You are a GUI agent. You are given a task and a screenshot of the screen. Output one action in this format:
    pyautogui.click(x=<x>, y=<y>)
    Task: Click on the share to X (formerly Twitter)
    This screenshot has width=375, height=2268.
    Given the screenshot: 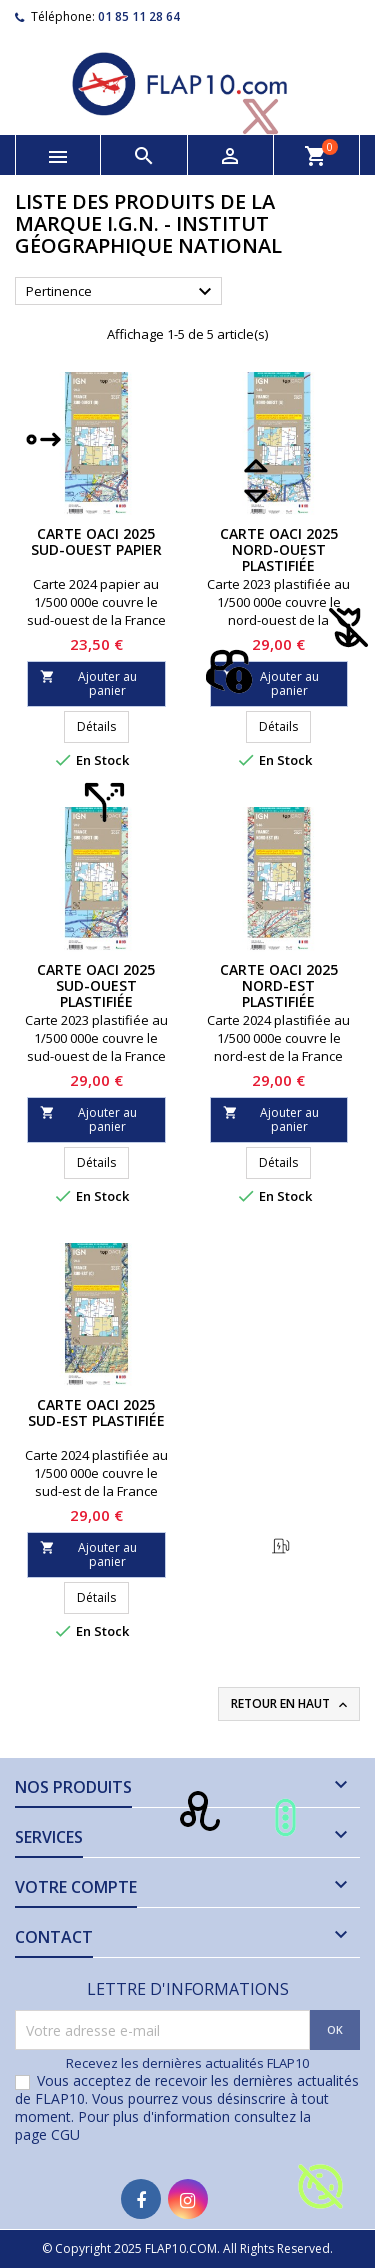 What is the action you would take?
    pyautogui.click(x=260, y=116)
    